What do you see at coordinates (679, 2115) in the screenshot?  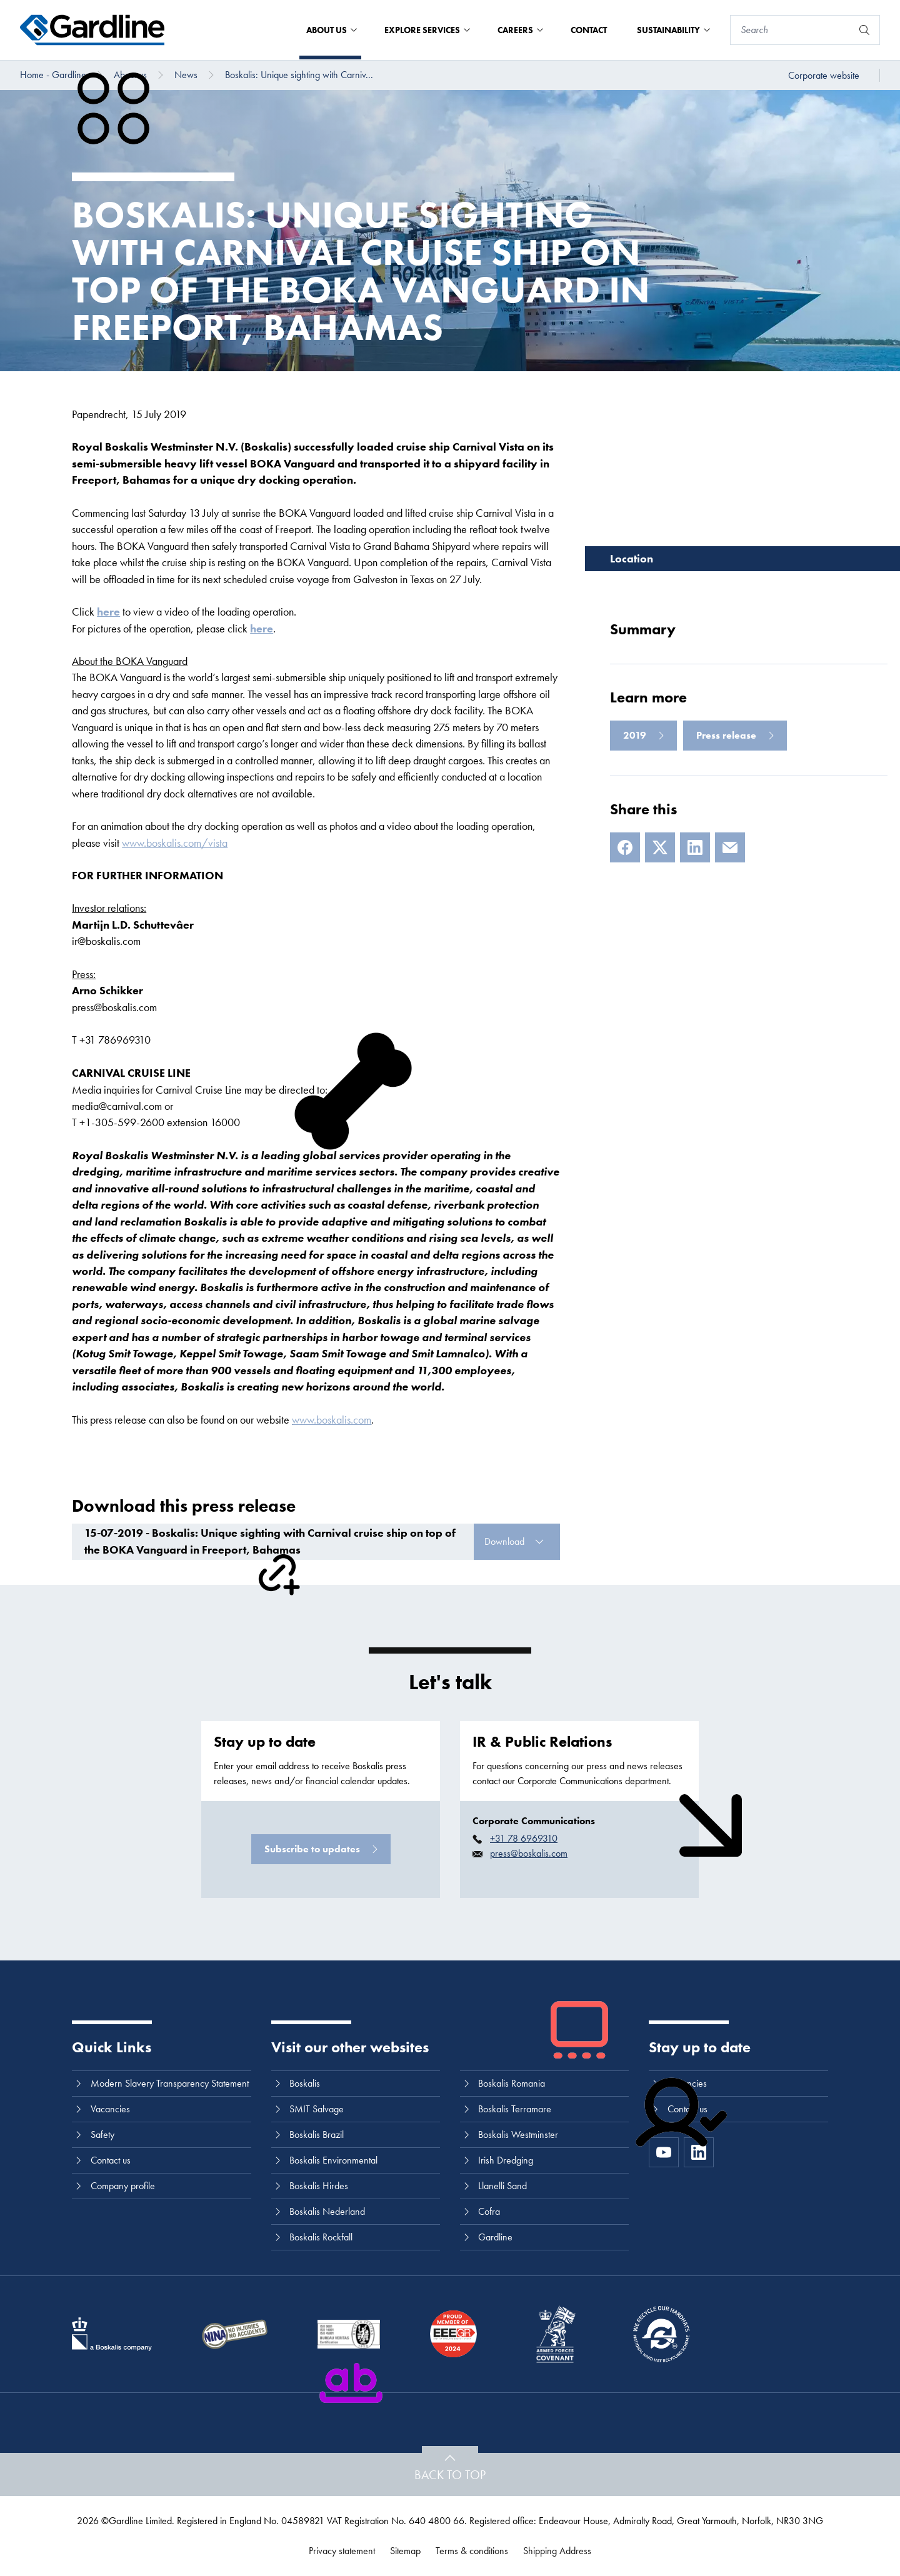 I see `user verified or approved` at bounding box center [679, 2115].